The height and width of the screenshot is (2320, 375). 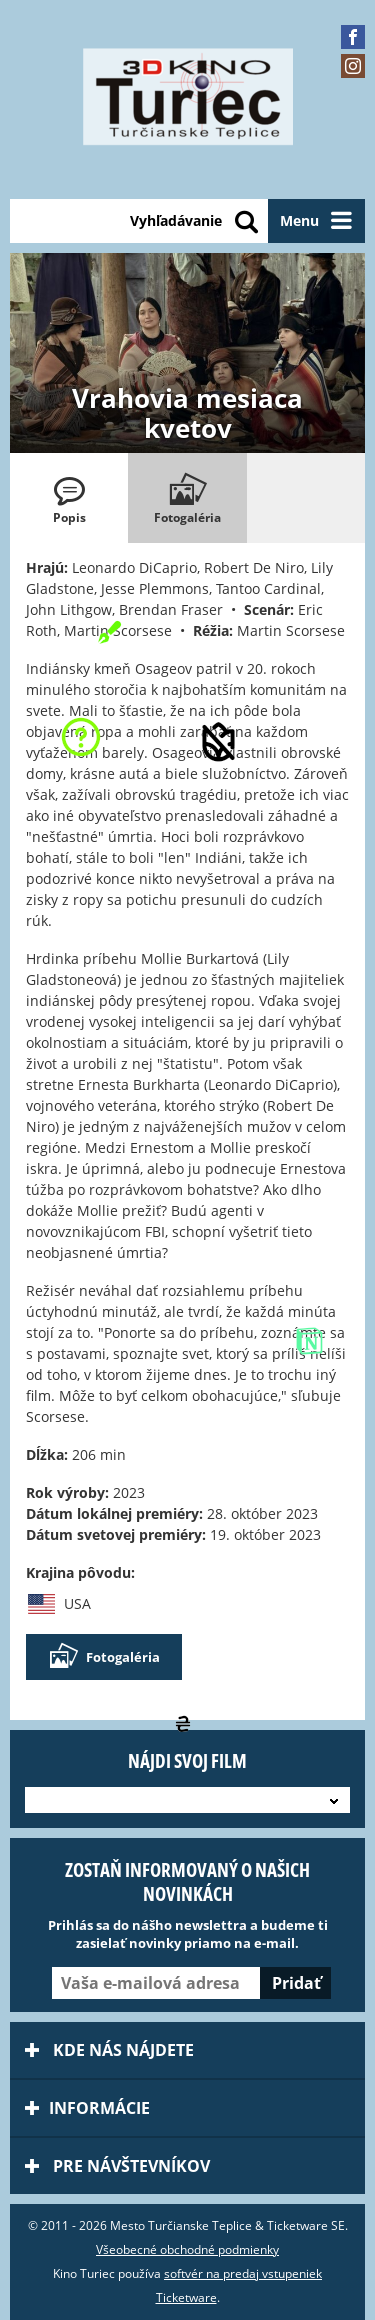 I want to click on access help or support information, so click(x=81, y=737).